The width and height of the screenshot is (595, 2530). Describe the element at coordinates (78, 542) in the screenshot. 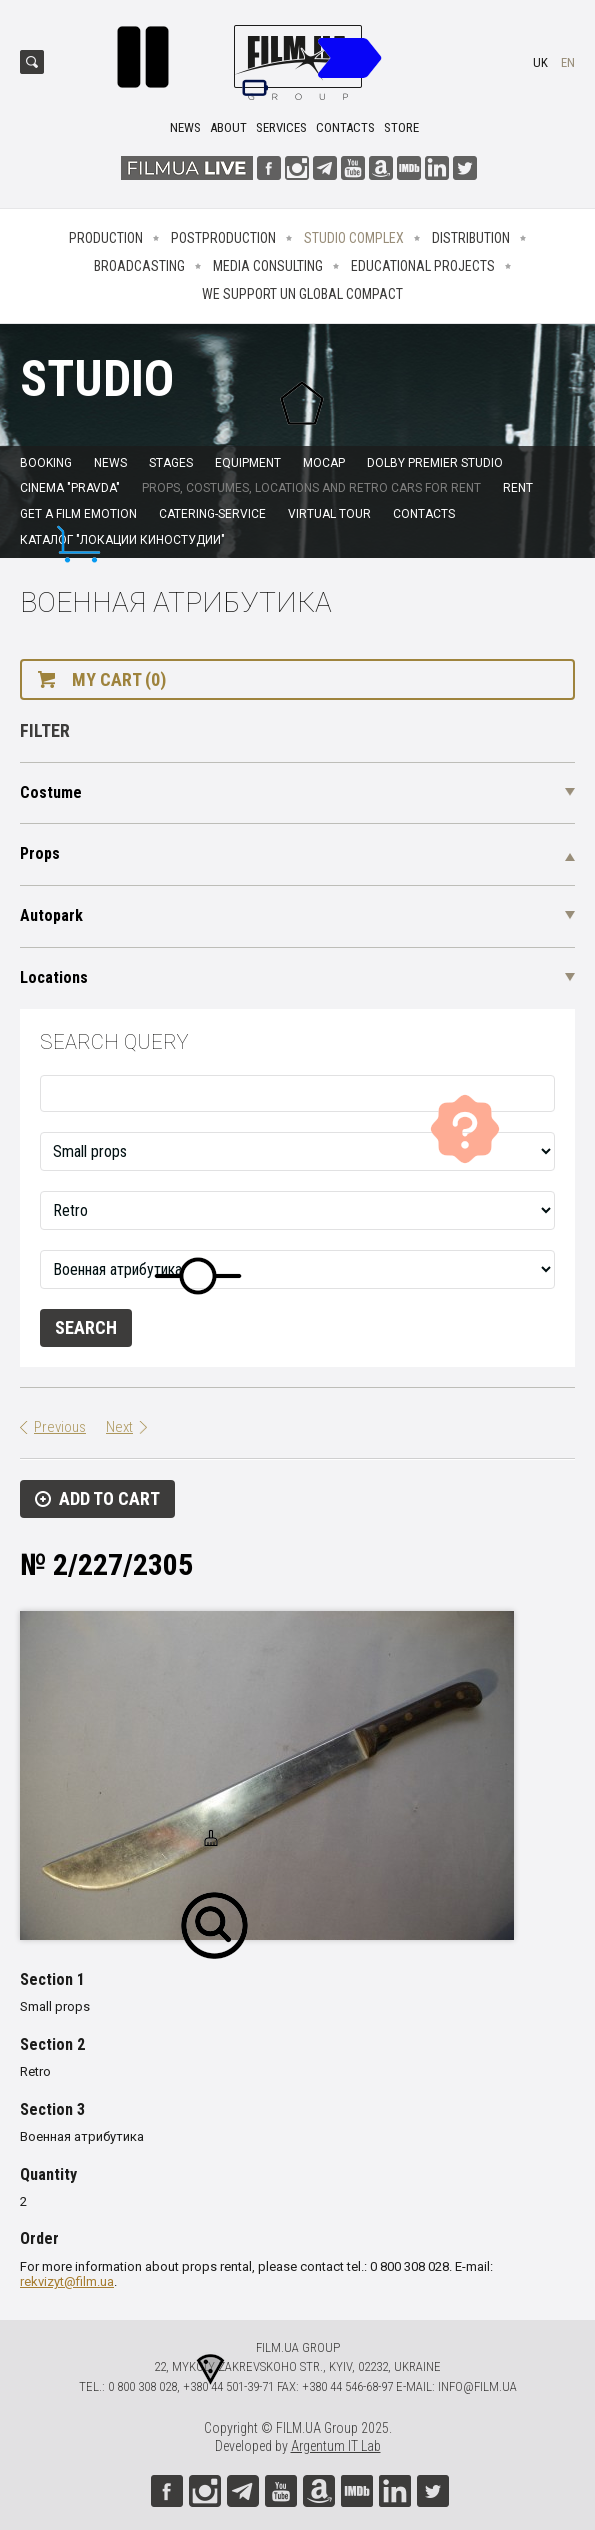

I see `view shopping cart` at that location.